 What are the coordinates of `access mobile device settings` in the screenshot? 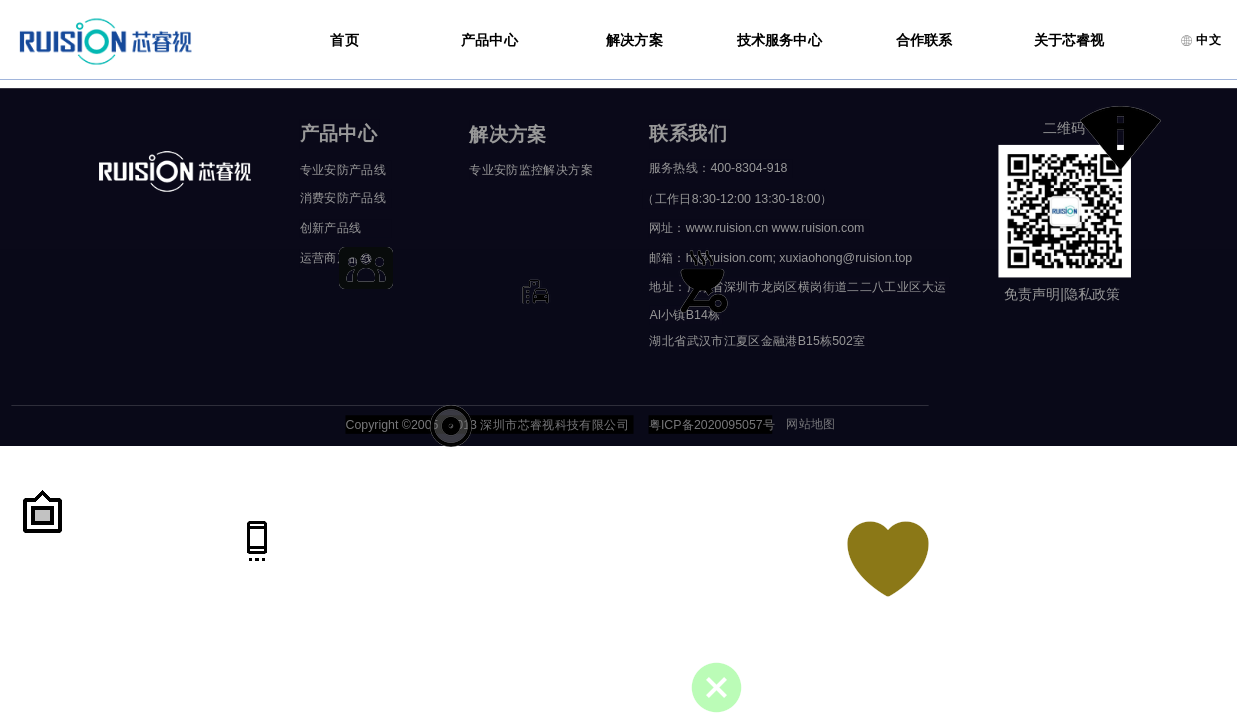 It's located at (257, 541).